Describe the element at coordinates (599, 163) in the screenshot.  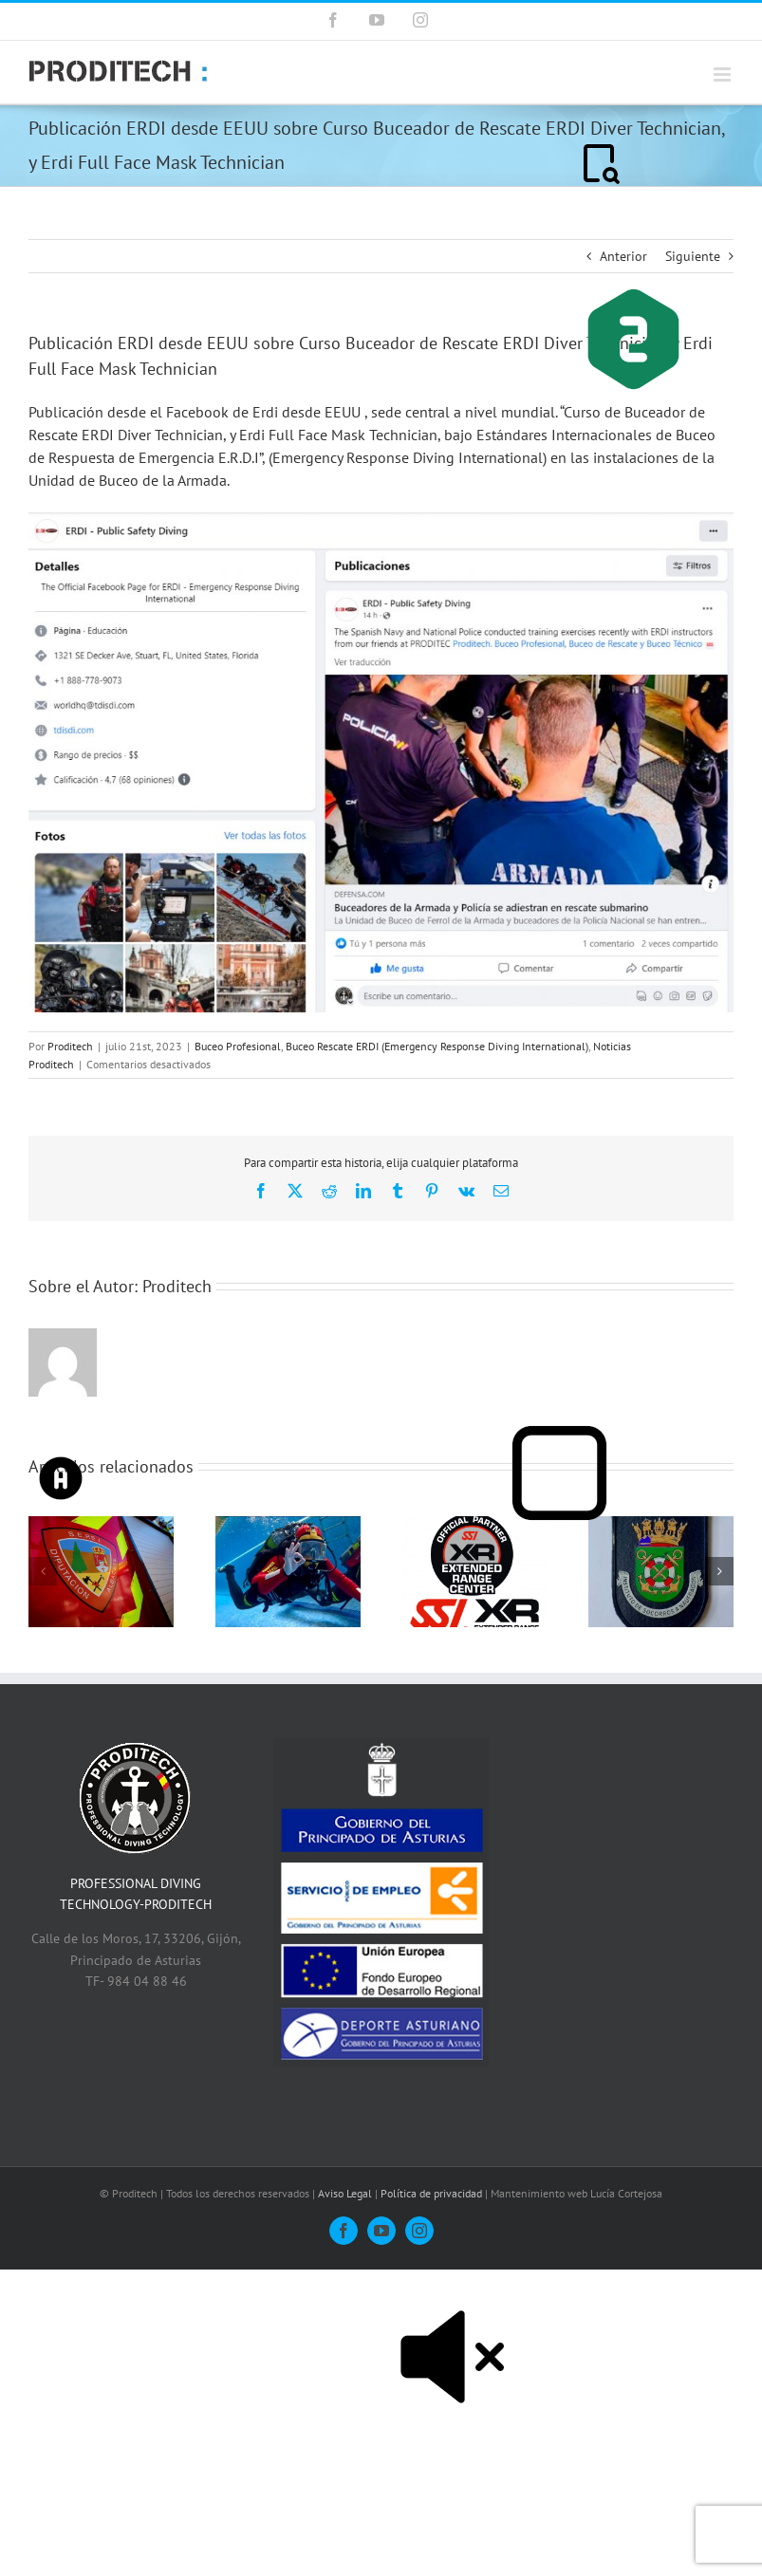
I see `search for a tablet device` at that location.